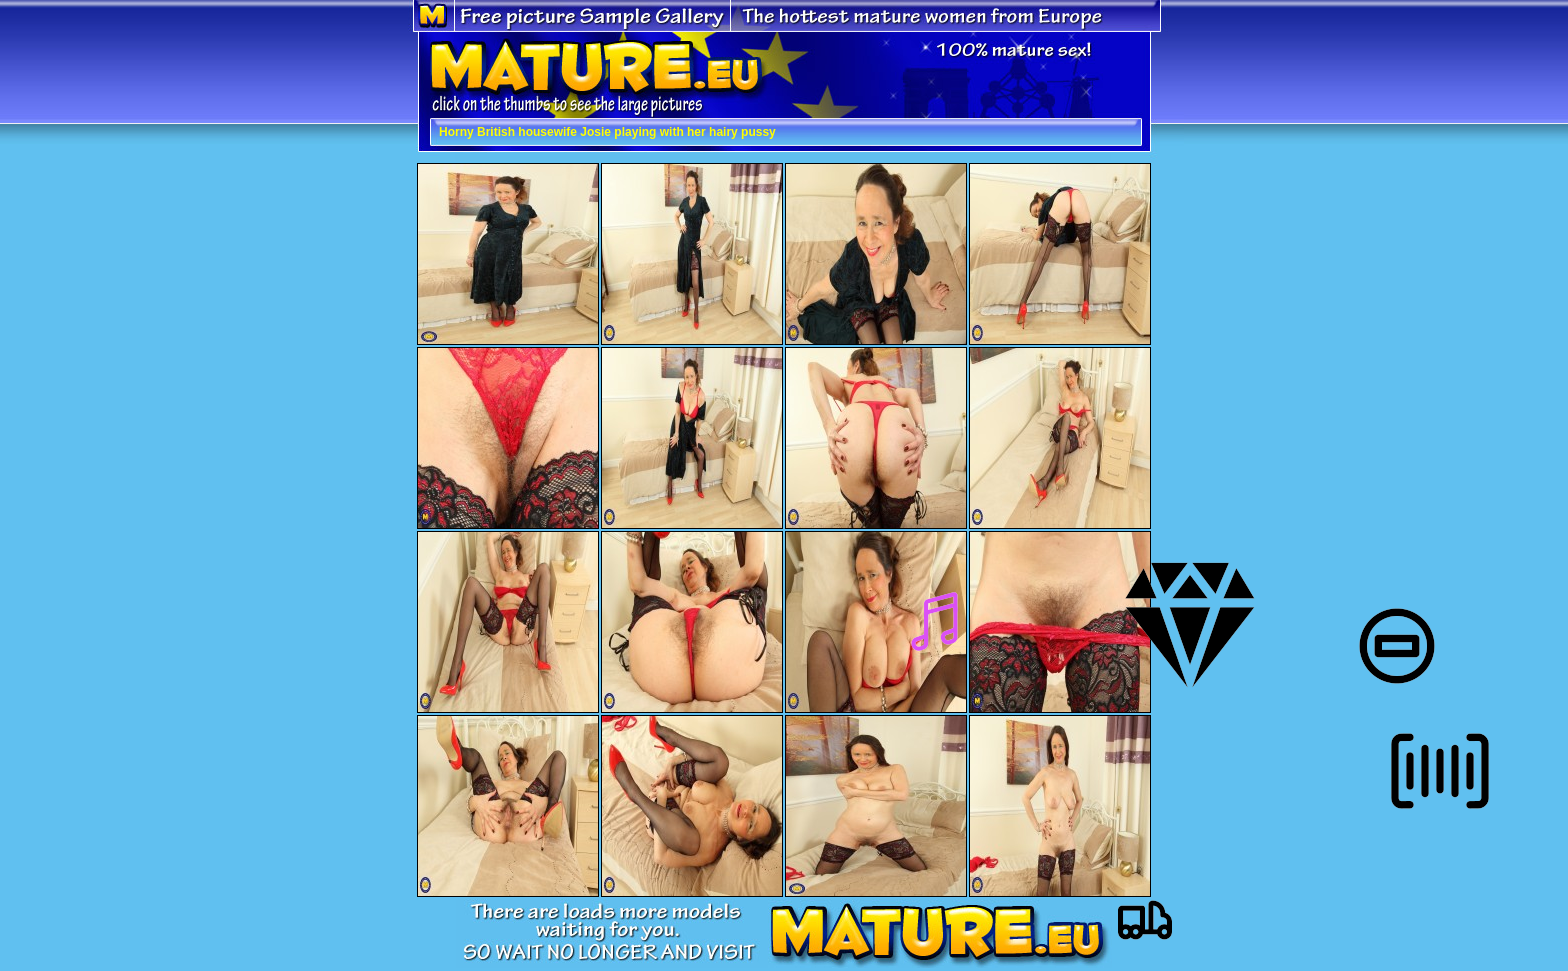 The width and height of the screenshot is (1568, 971). What do you see at coordinates (1145, 920) in the screenshot?
I see `track shipping or delivery status` at bounding box center [1145, 920].